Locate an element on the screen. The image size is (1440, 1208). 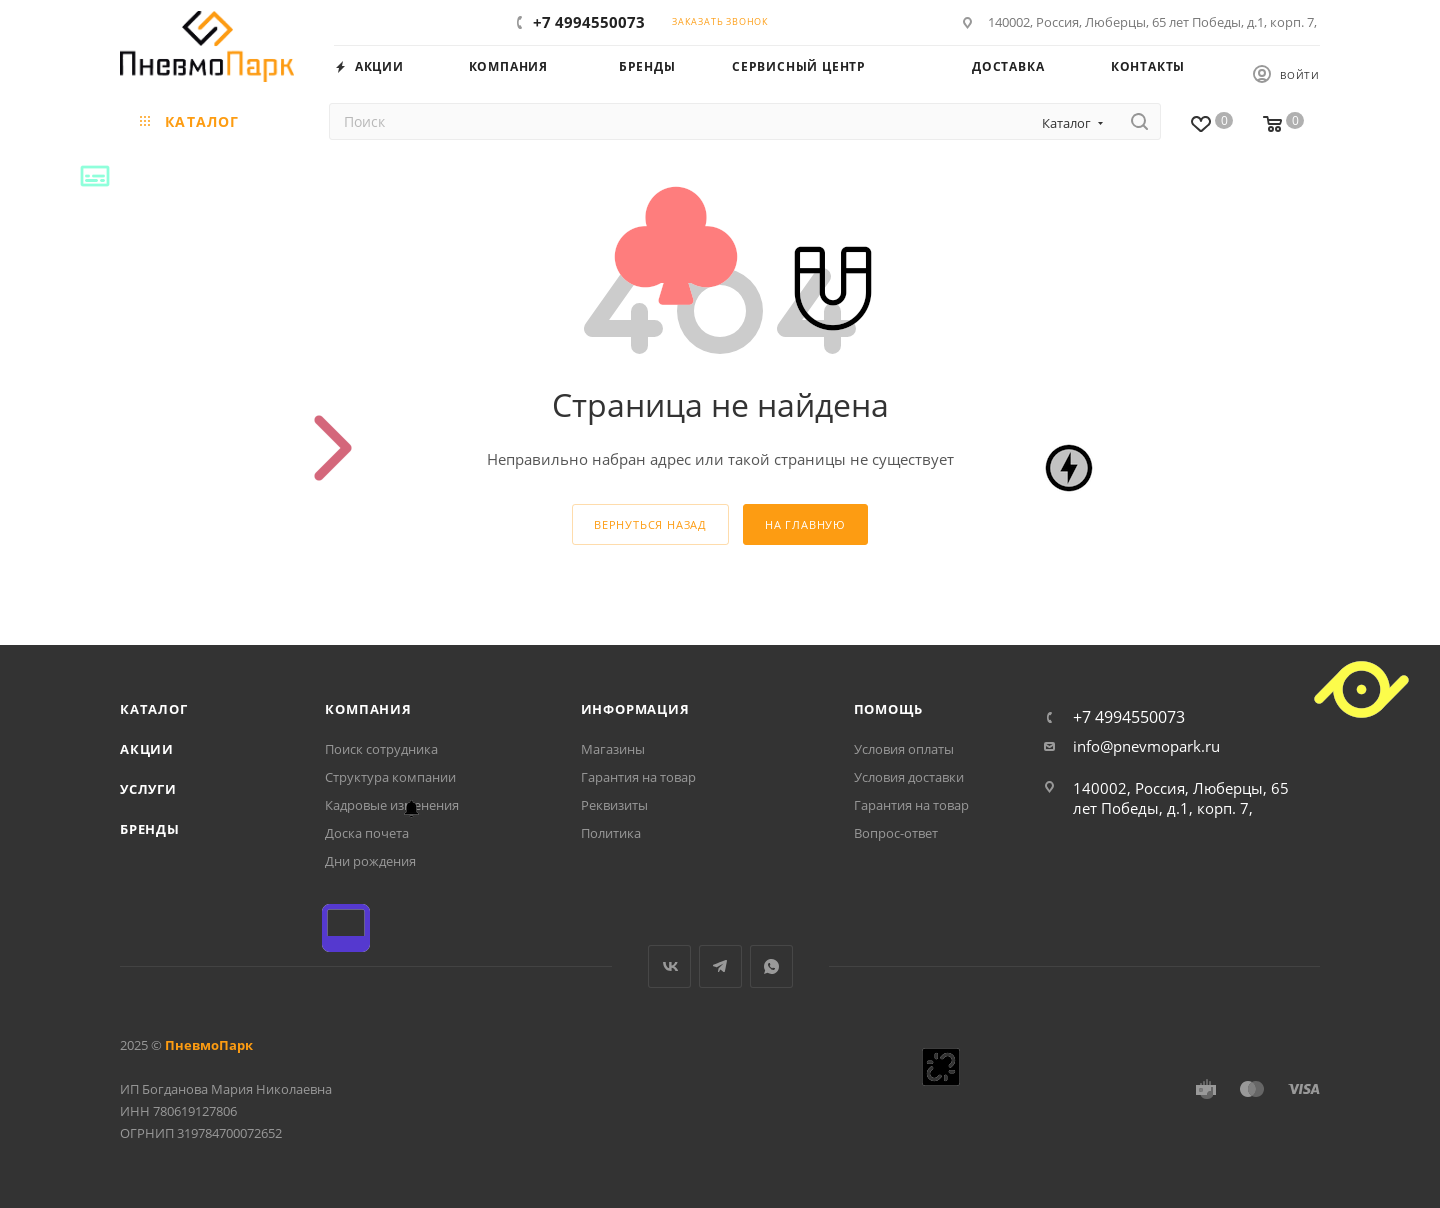
navigate to the next item or page is located at coordinates (333, 448).